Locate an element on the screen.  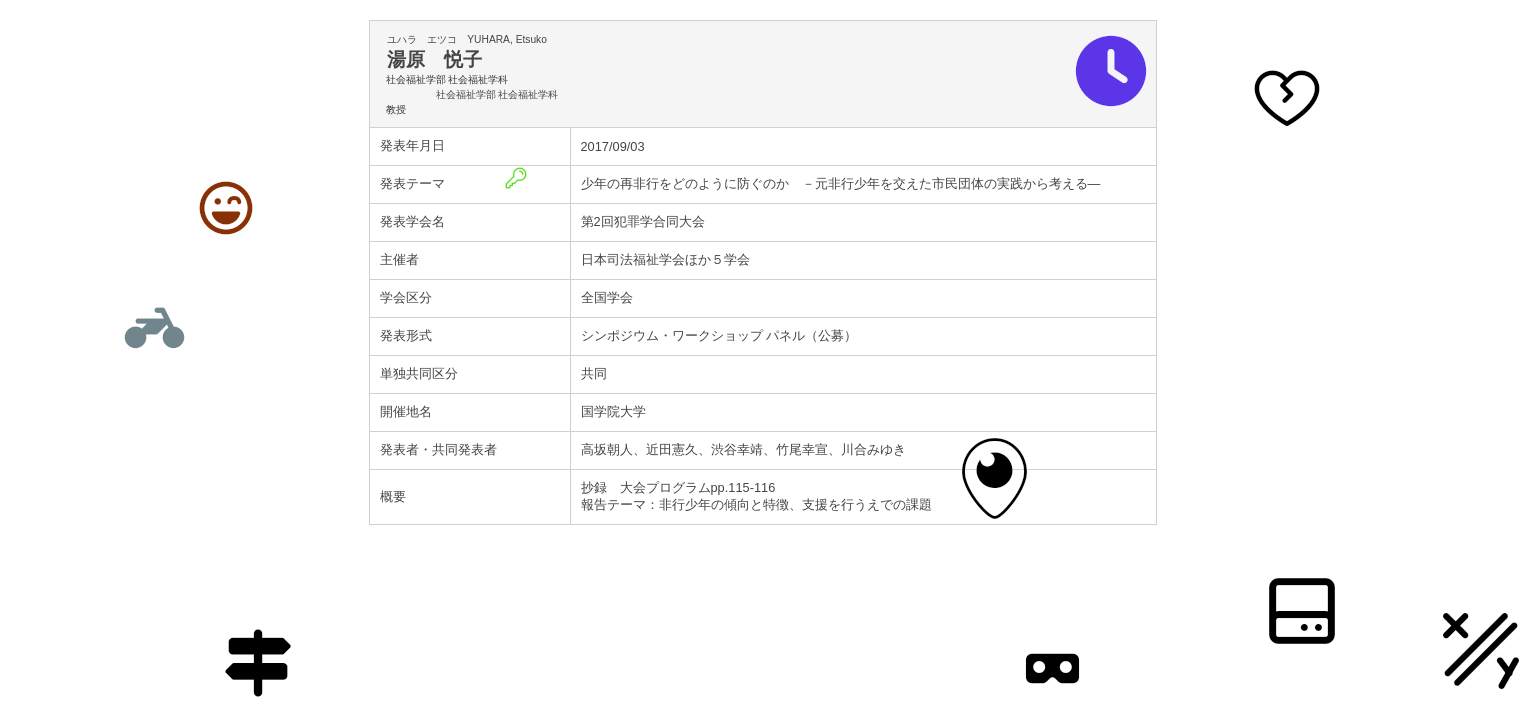
access security or authentication settings is located at coordinates (516, 178).